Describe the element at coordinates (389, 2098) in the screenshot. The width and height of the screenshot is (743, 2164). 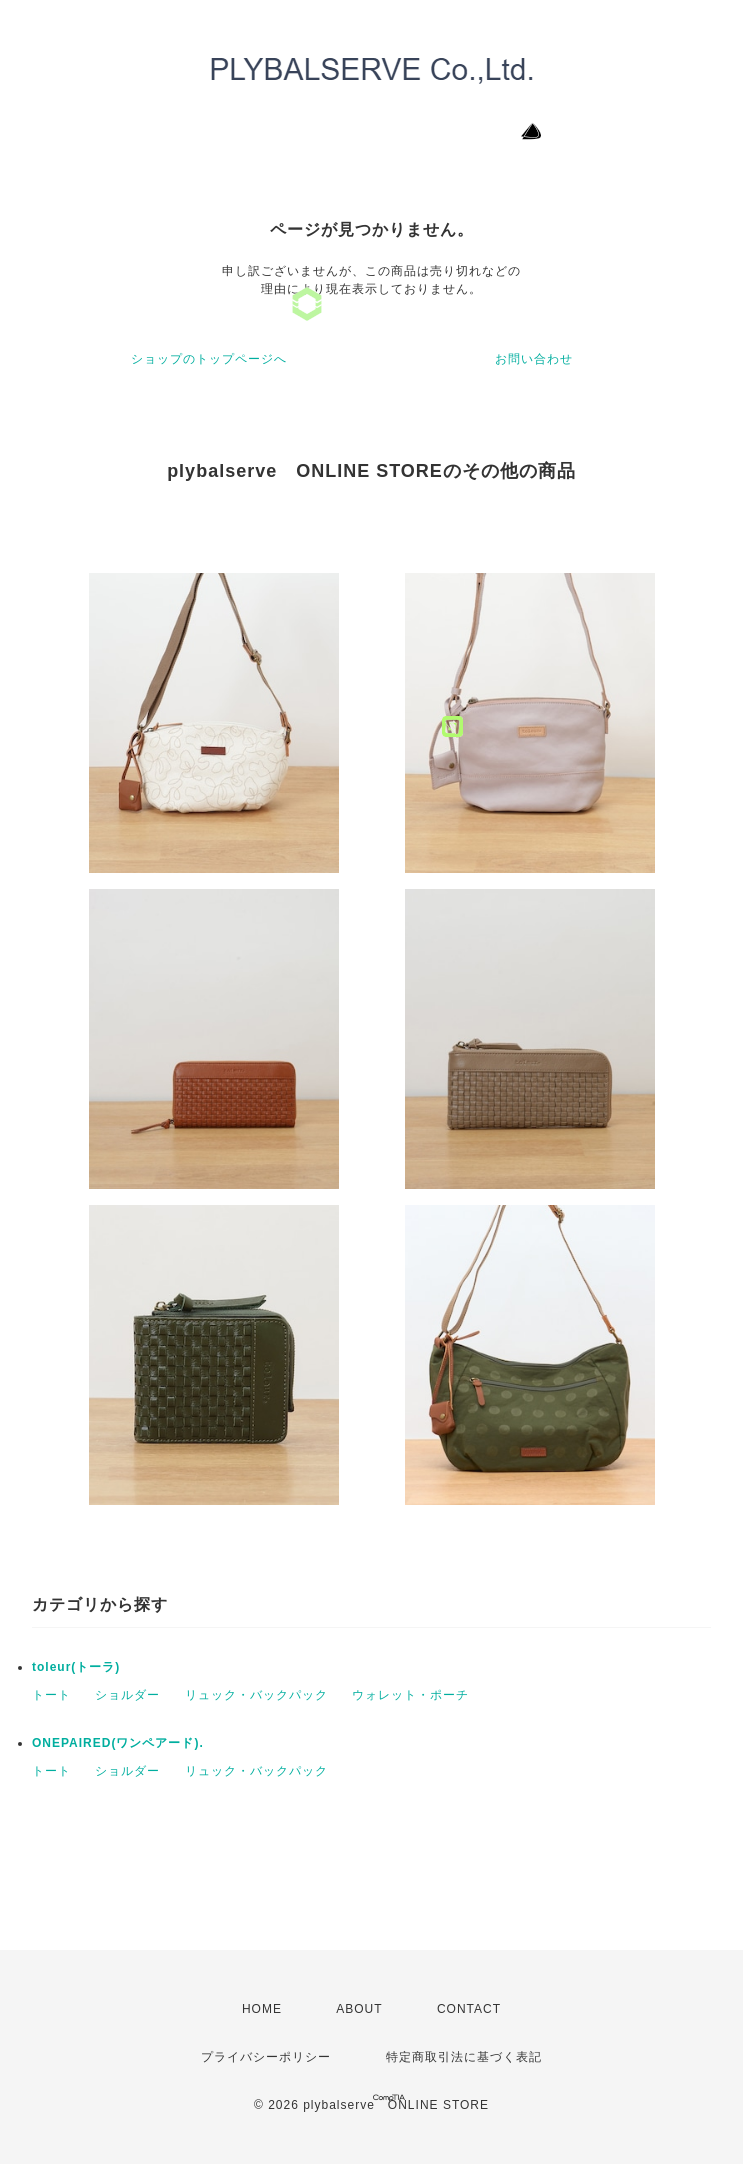
I see `CompTIA official logo` at that location.